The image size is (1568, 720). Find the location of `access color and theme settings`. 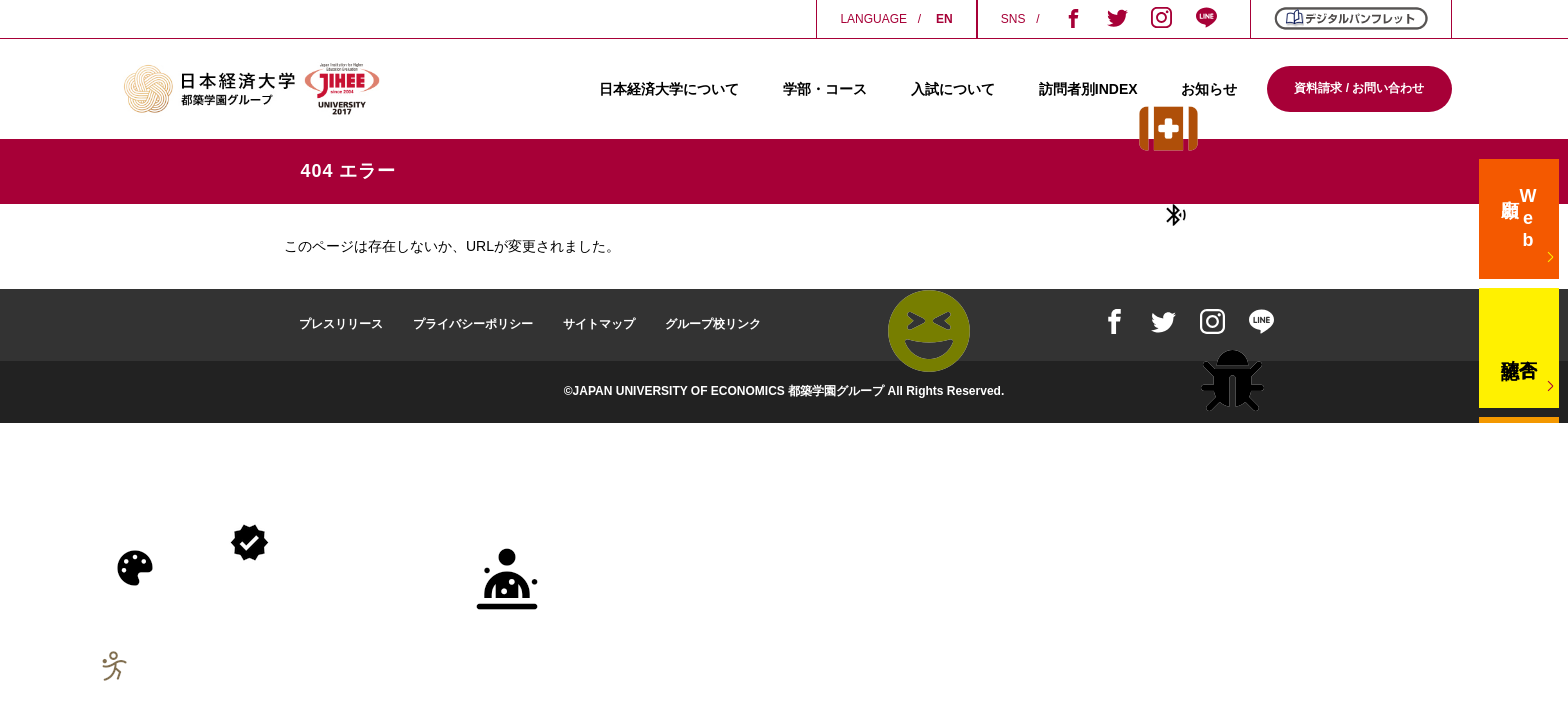

access color and theme settings is located at coordinates (135, 568).